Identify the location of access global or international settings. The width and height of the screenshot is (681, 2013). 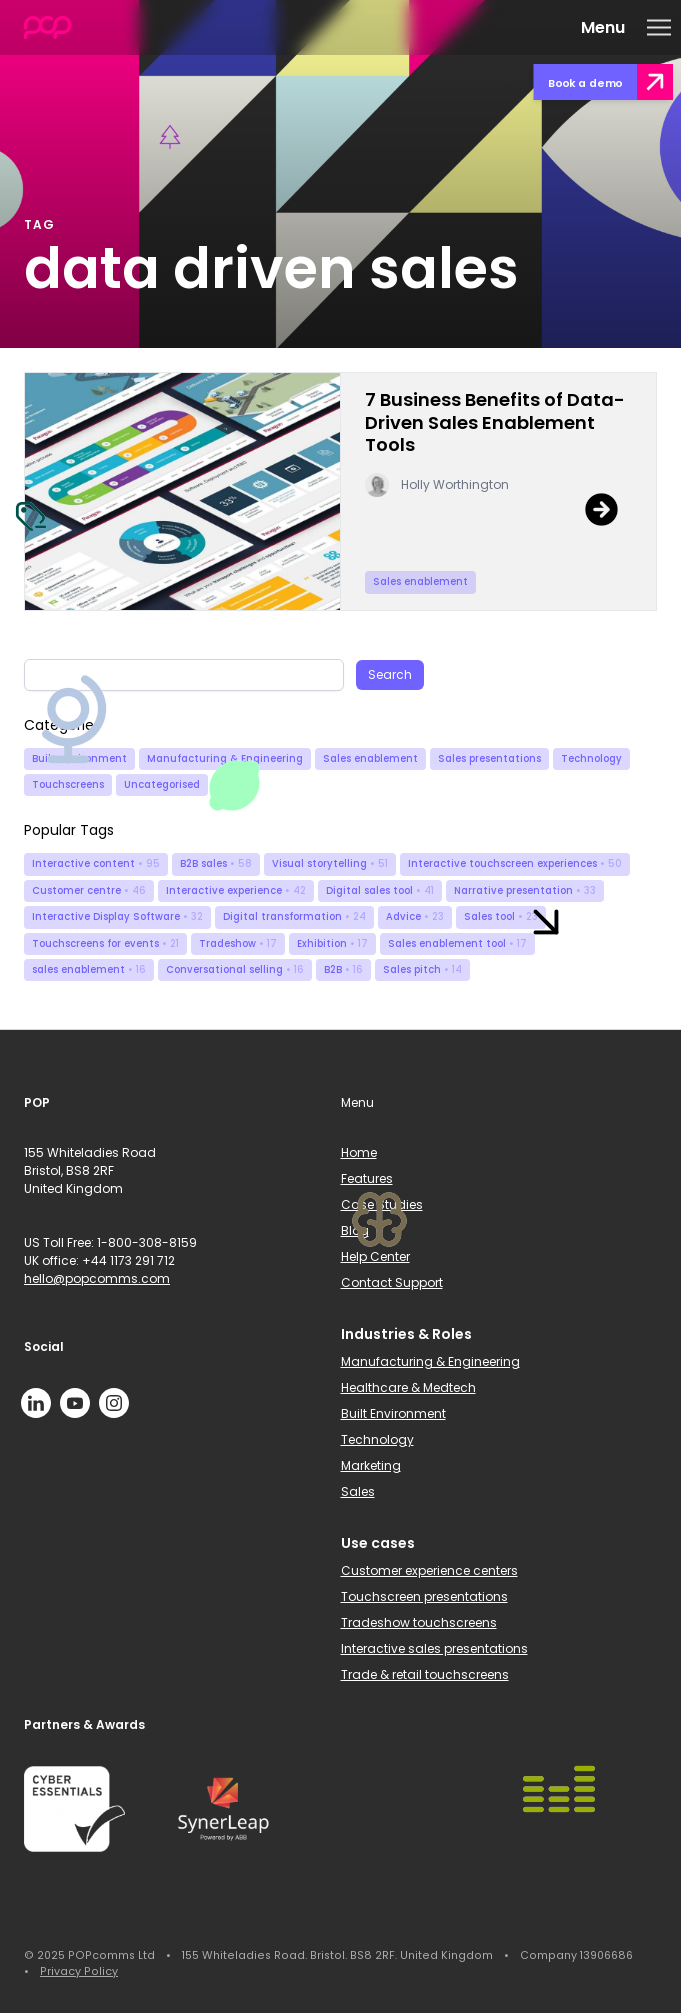
(72, 721).